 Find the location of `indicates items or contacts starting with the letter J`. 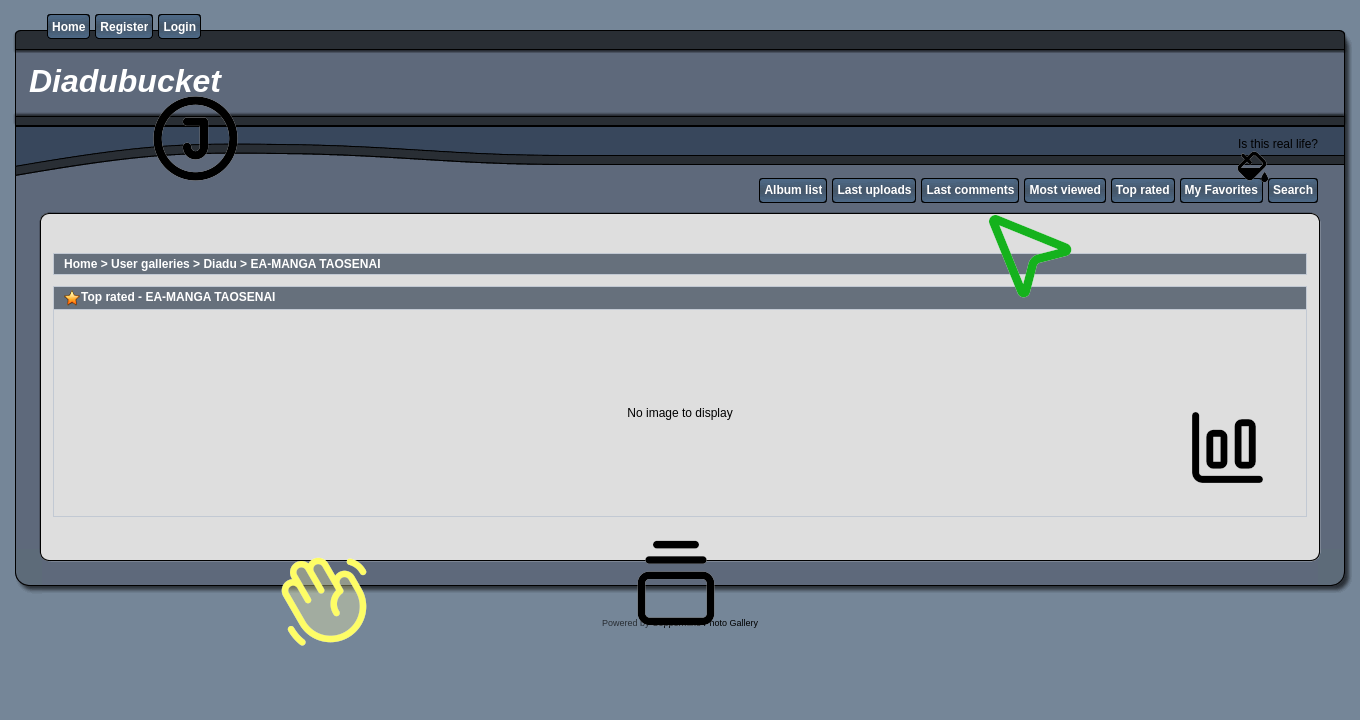

indicates items or contacts starting with the letter J is located at coordinates (195, 138).